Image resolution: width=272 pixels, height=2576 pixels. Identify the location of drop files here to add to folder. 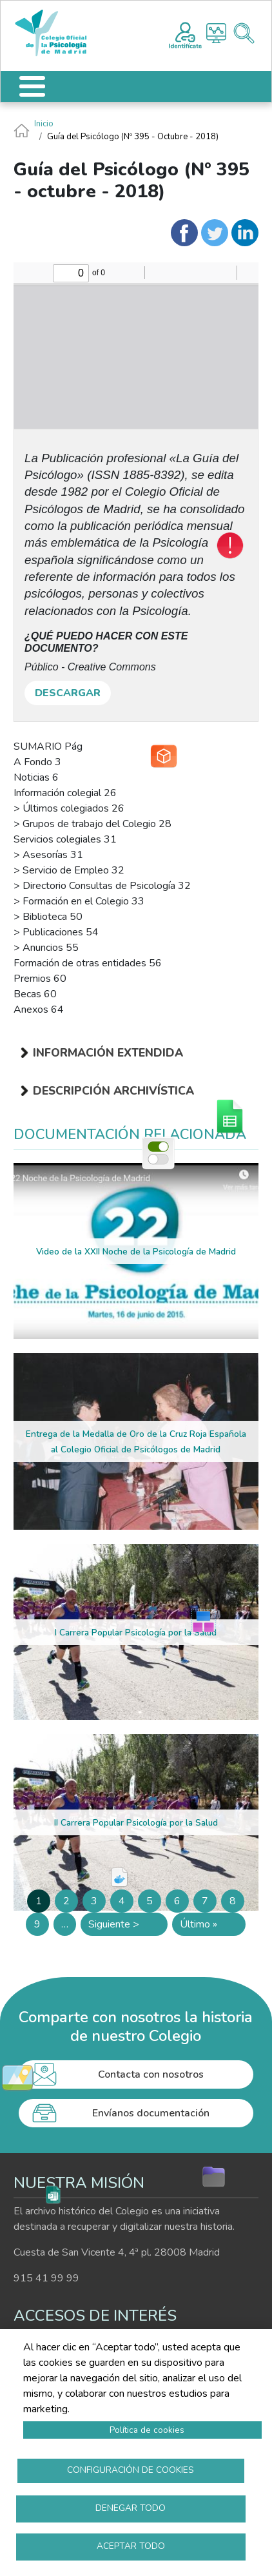
(213, 2176).